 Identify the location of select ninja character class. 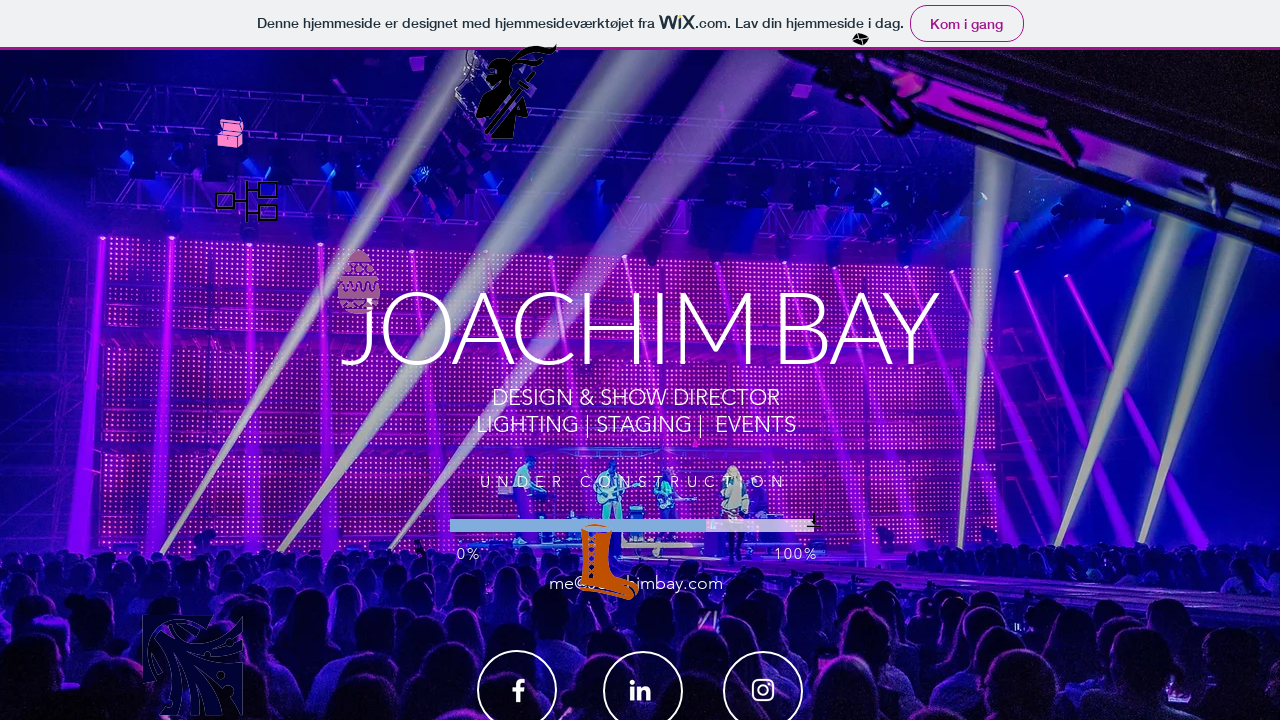
(516, 91).